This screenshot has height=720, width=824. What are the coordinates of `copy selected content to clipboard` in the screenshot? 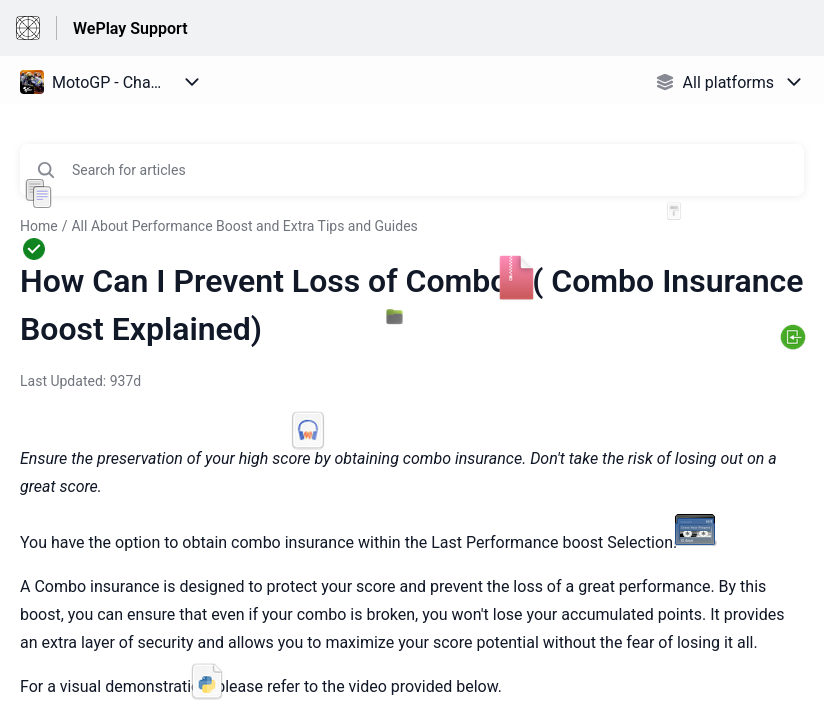 It's located at (38, 193).